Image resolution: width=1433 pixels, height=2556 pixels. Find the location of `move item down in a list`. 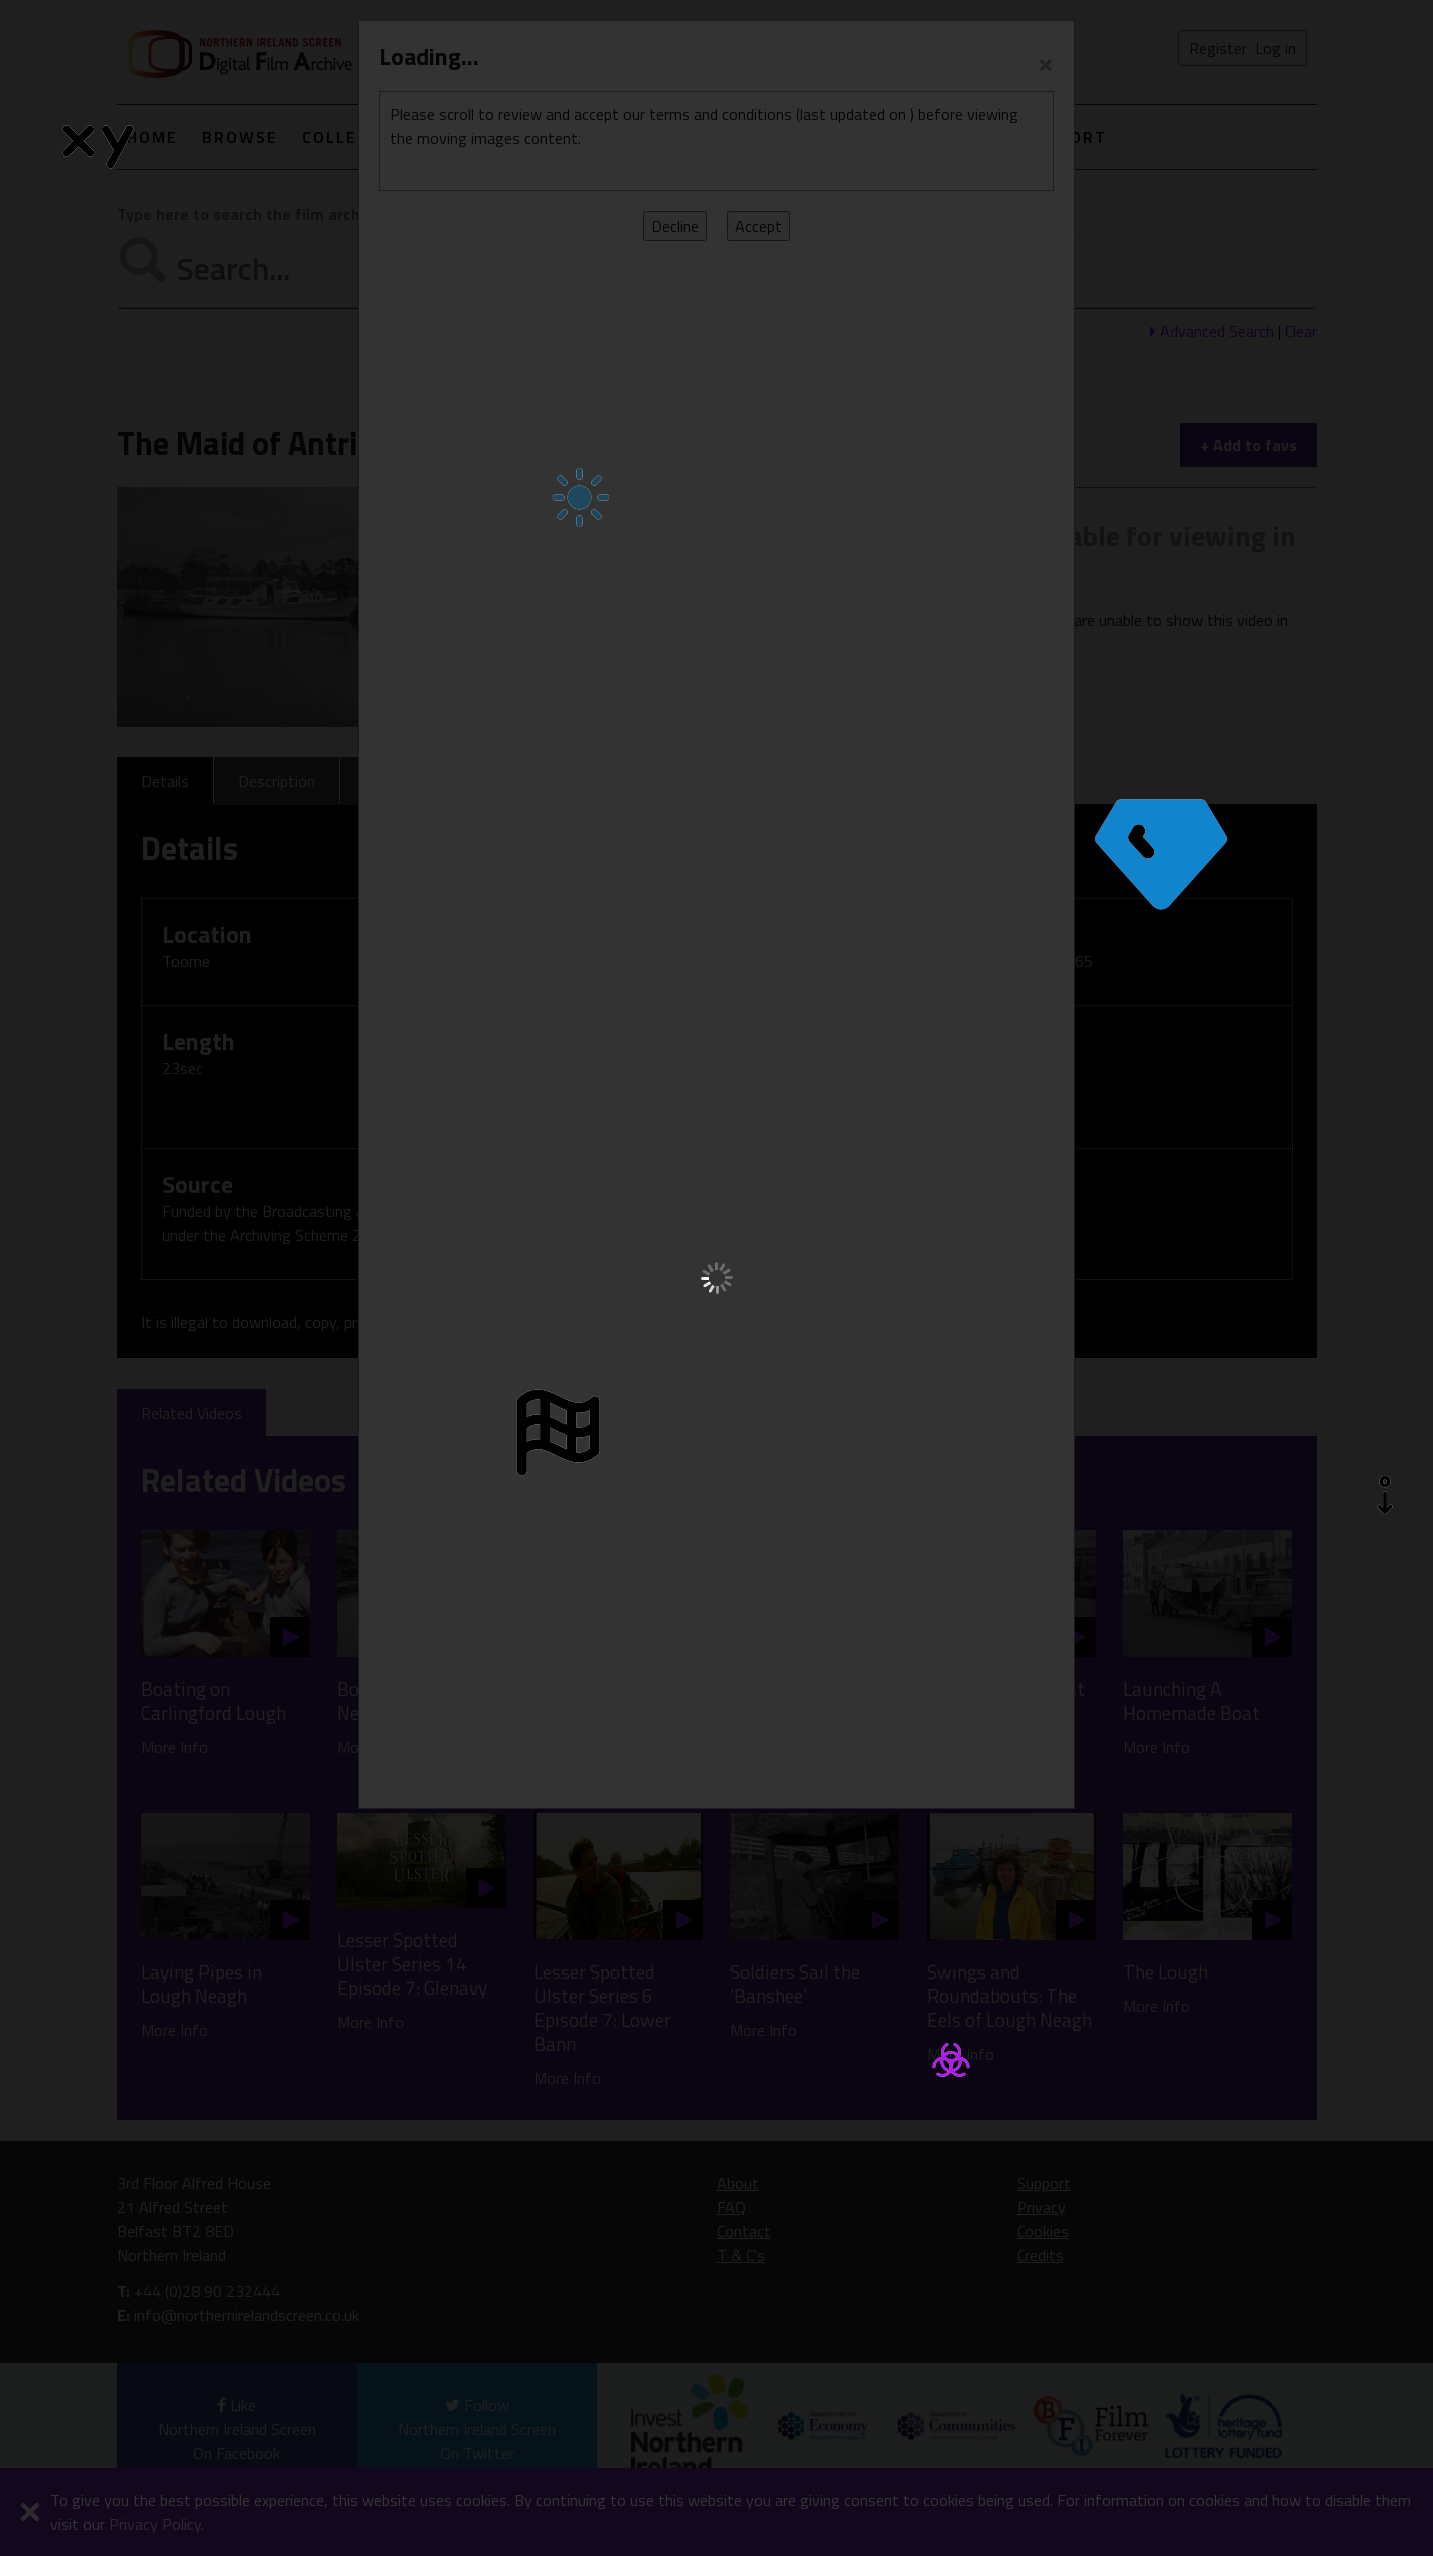

move item down in a list is located at coordinates (1385, 1495).